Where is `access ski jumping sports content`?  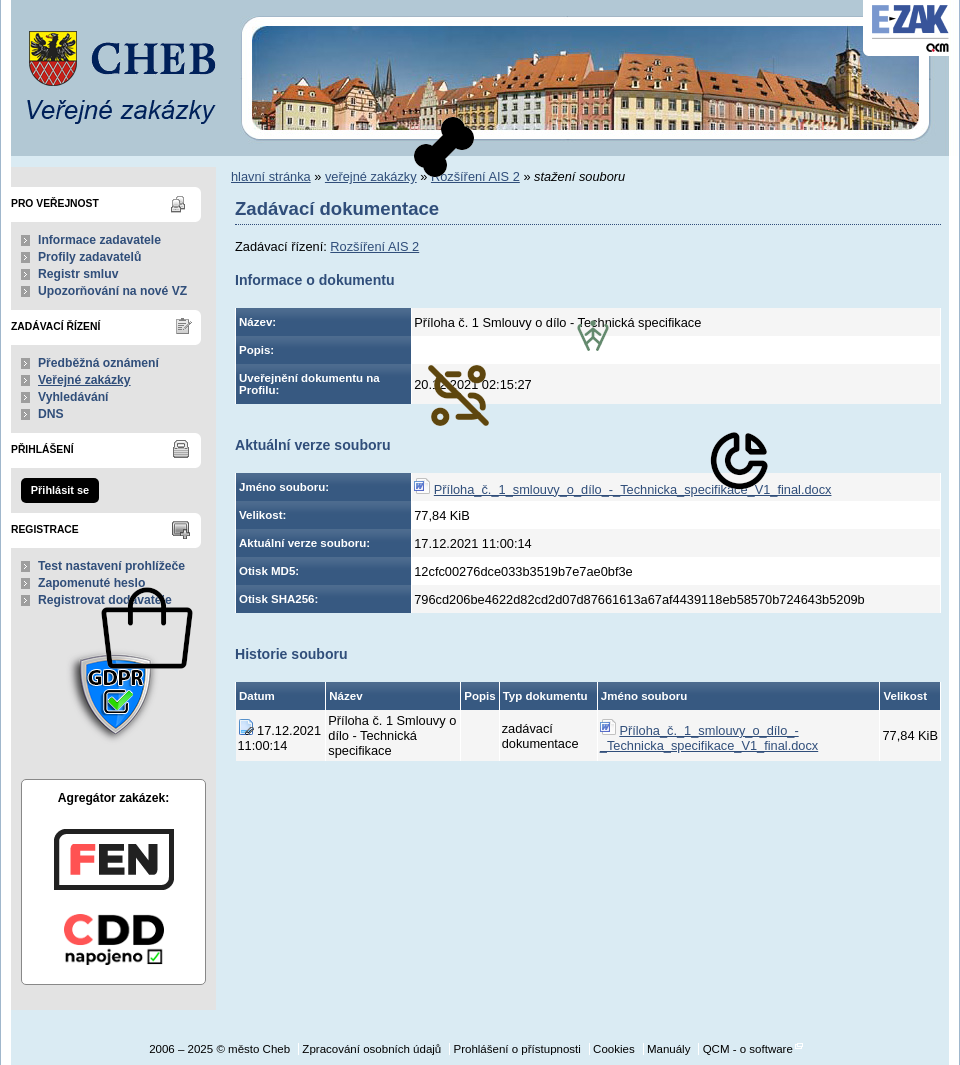
access ski jumping sports content is located at coordinates (593, 336).